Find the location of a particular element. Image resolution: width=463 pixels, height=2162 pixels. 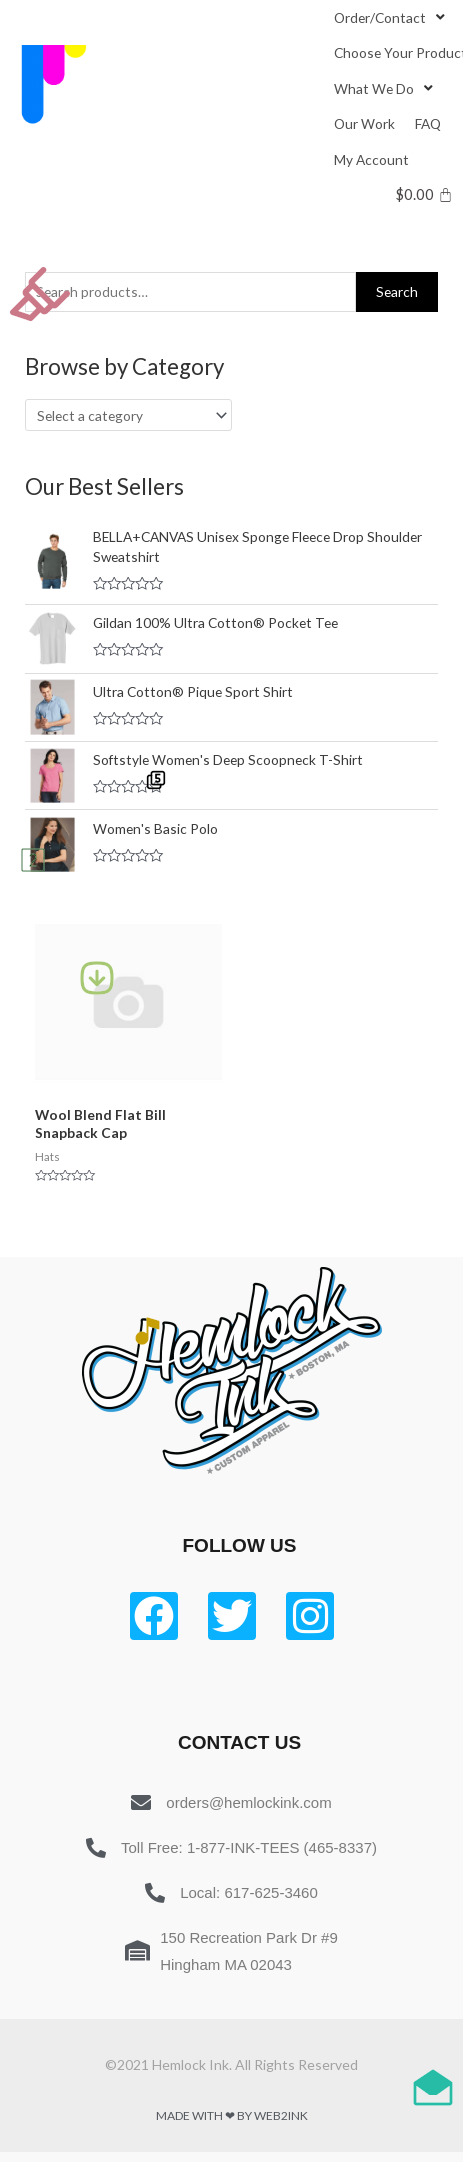

view an opened or read email is located at coordinates (433, 2089).